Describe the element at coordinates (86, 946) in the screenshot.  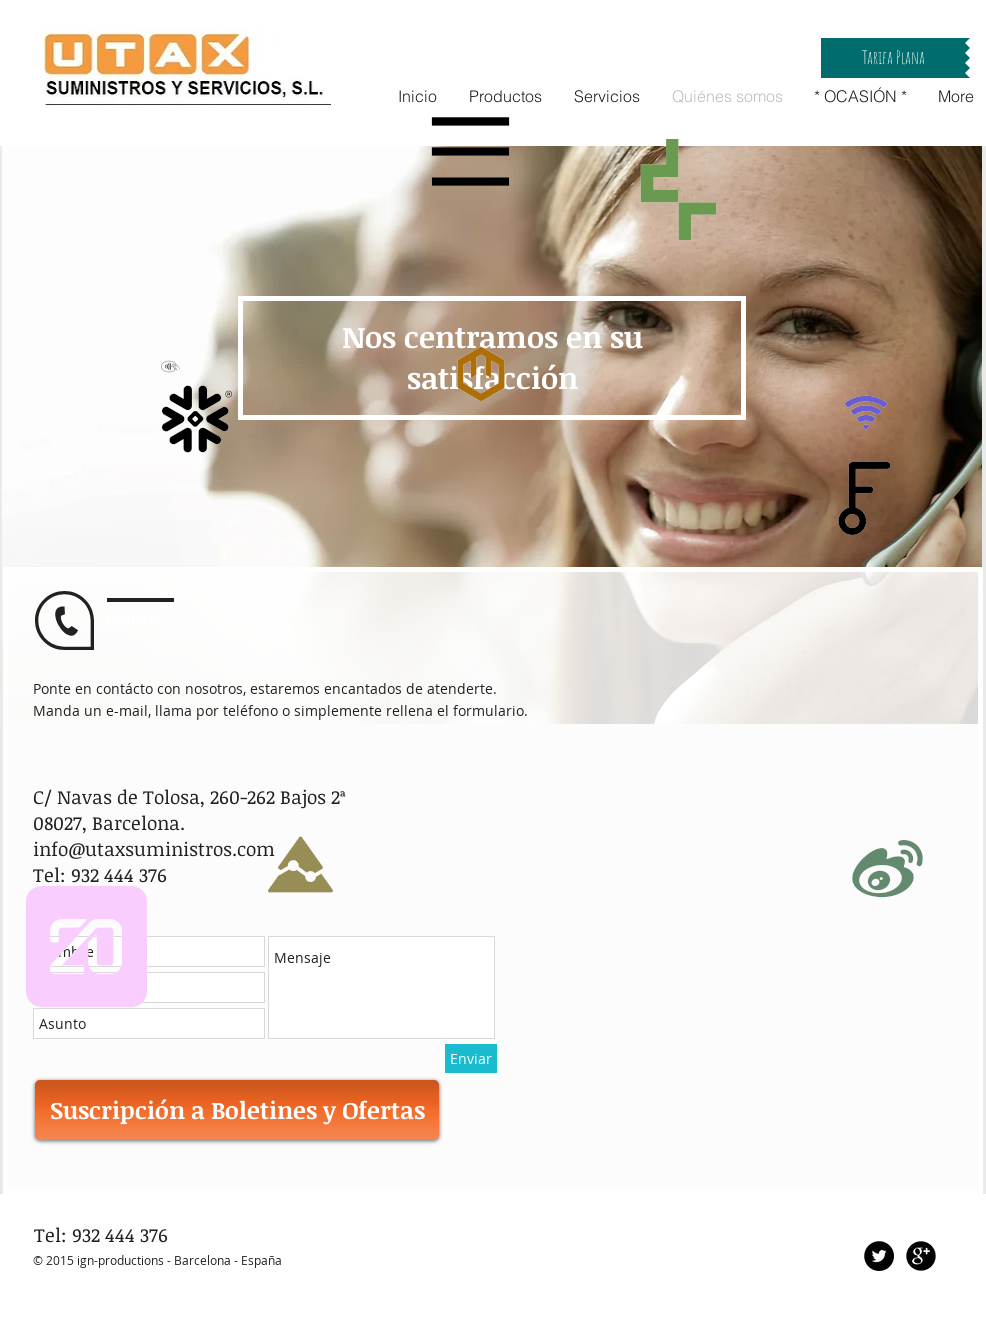
I see `open the Twenty CRM app` at that location.